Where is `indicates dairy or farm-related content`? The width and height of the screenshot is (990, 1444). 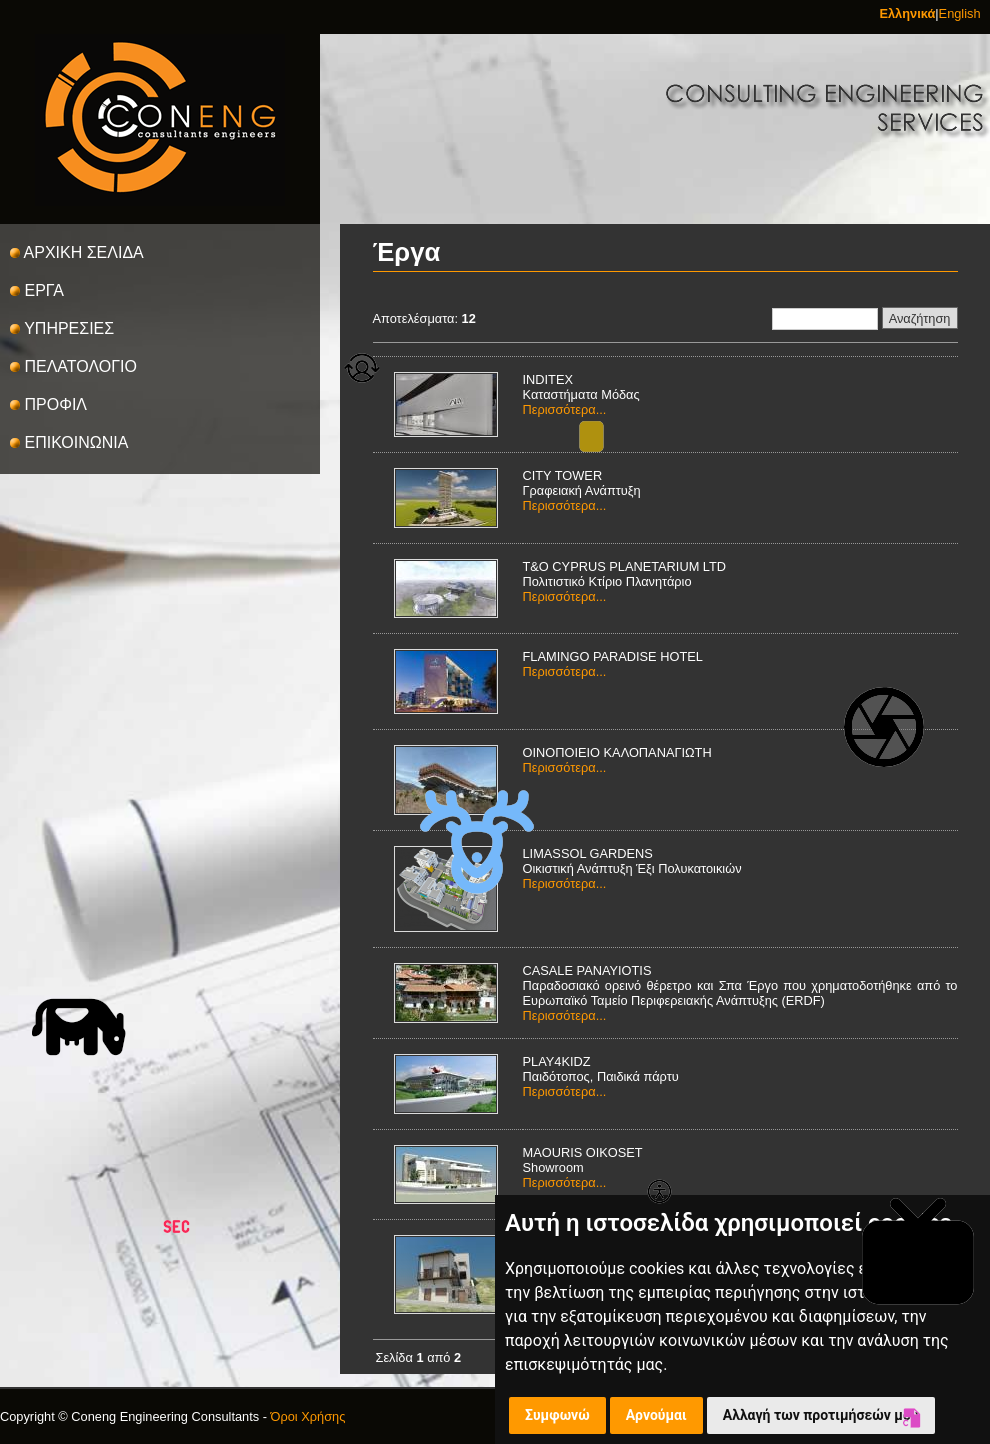 indicates dairy or farm-related content is located at coordinates (79, 1027).